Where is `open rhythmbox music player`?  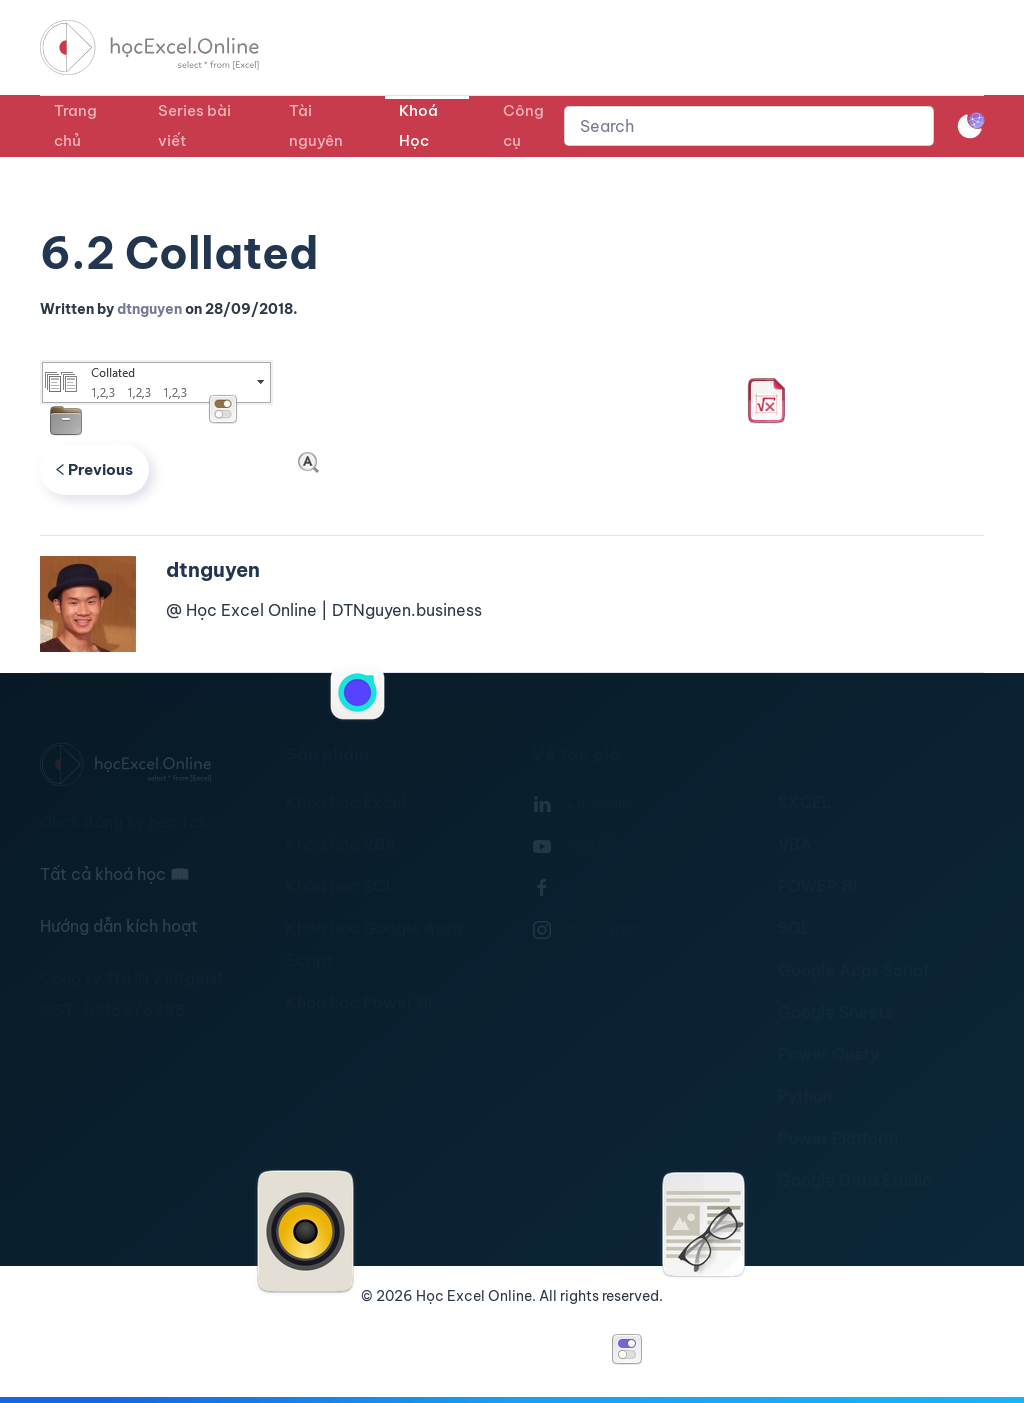 open rhythmbox music player is located at coordinates (305, 1231).